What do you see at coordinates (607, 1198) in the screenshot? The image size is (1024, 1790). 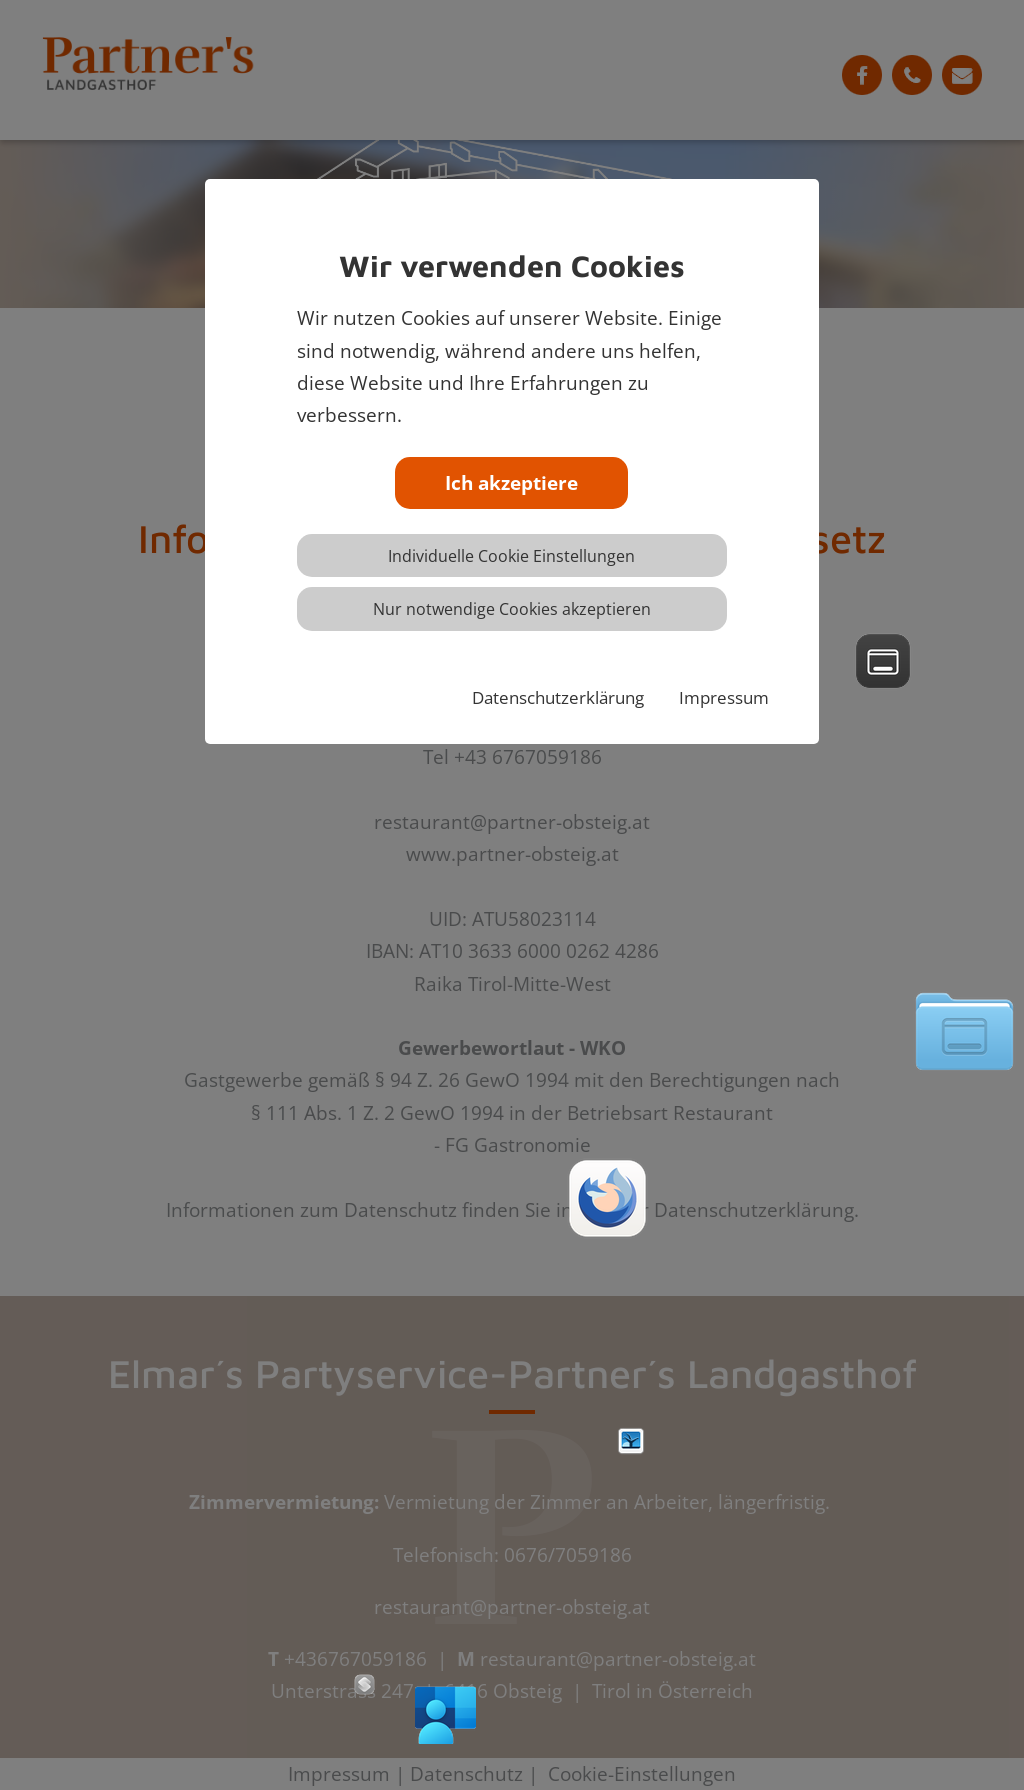 I see `open Firefox Aurora browser` at bounding box center [607, 1198].